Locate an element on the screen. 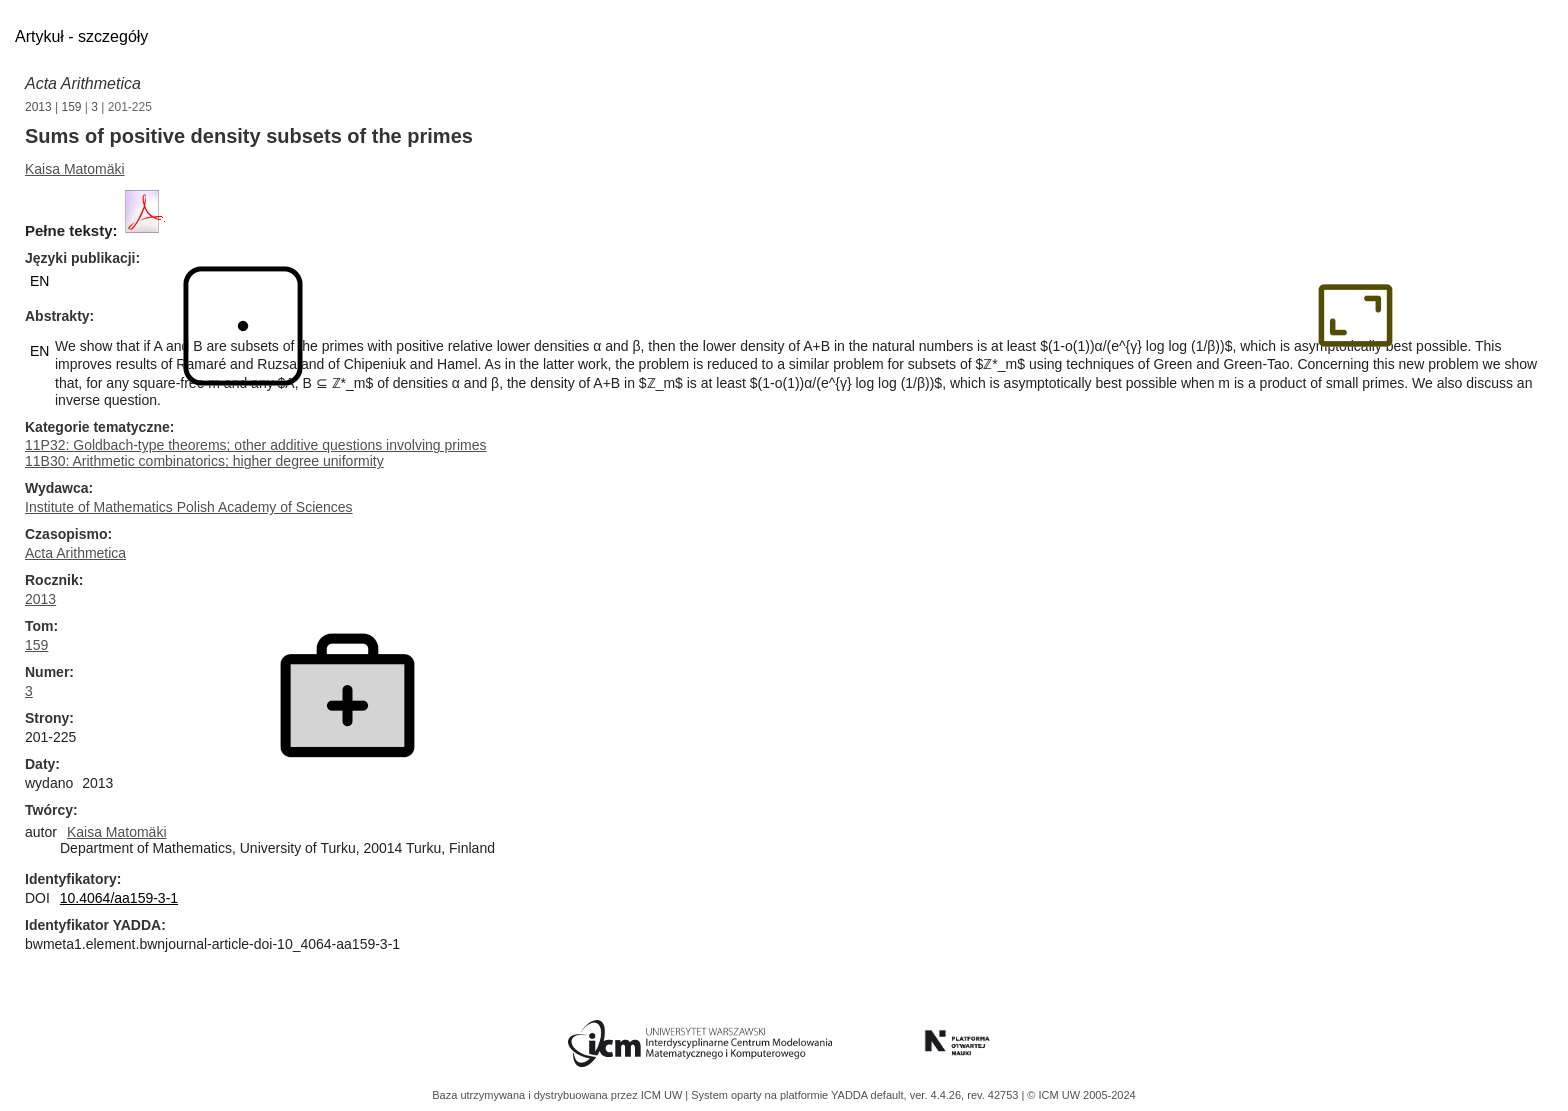 The image size is (1568, 1111). access medical or health resources is located at coordinates (347, 700).